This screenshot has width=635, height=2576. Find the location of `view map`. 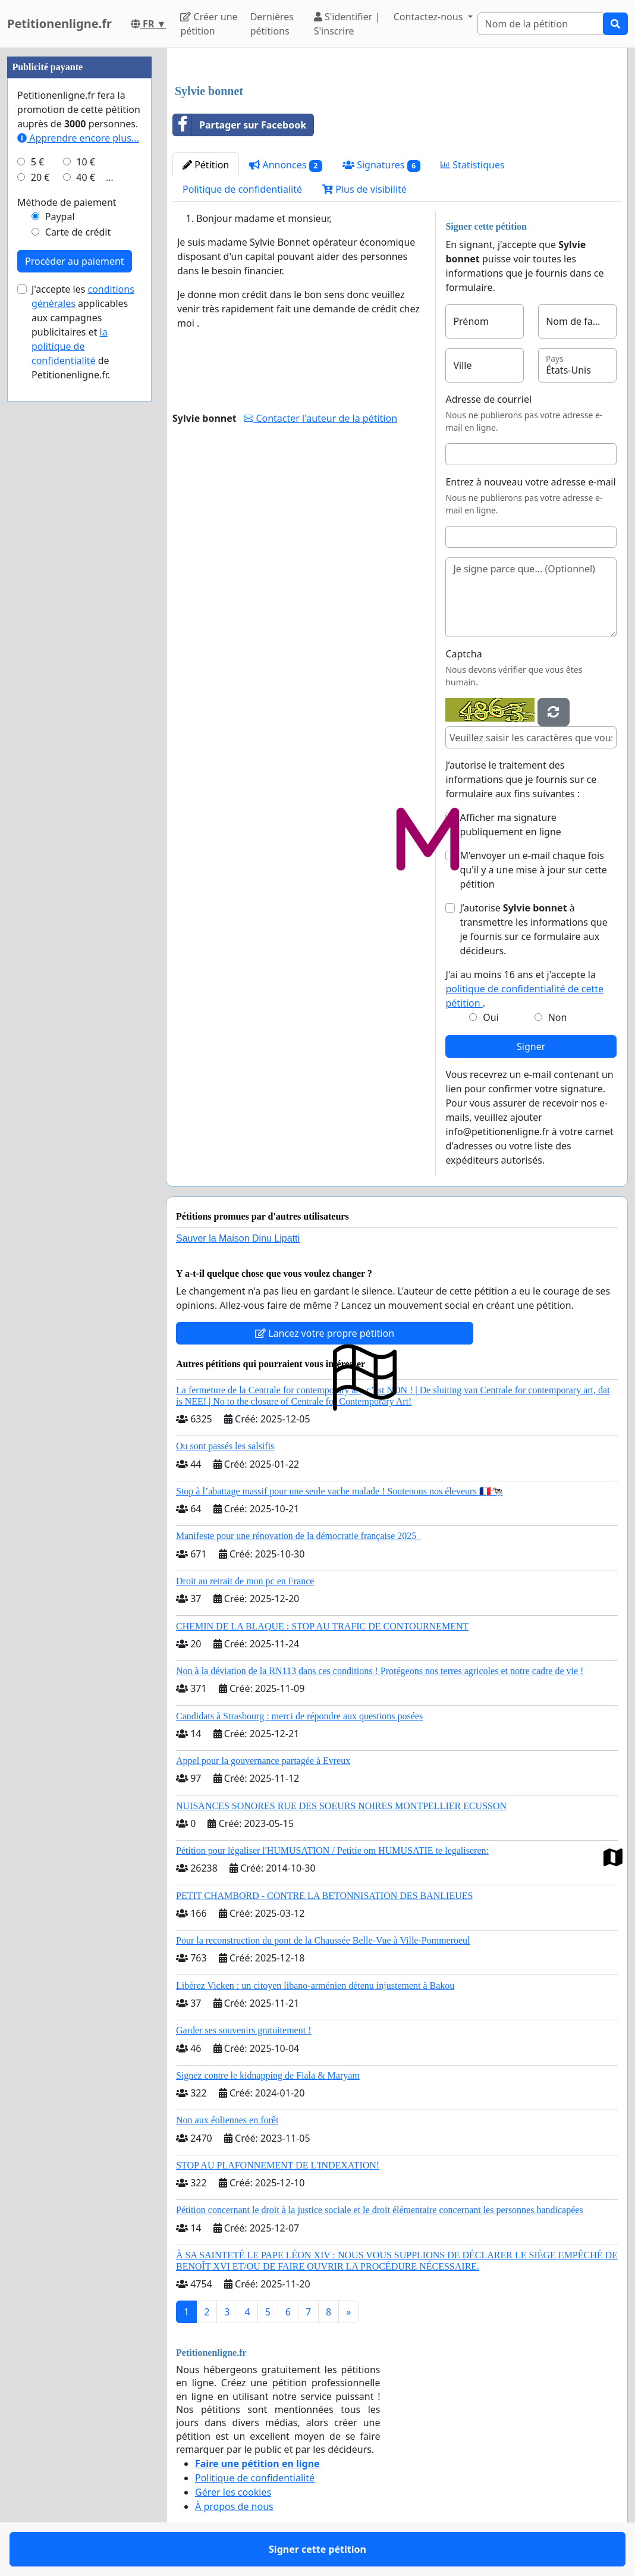

view map is located at coordinates (613, 1857).